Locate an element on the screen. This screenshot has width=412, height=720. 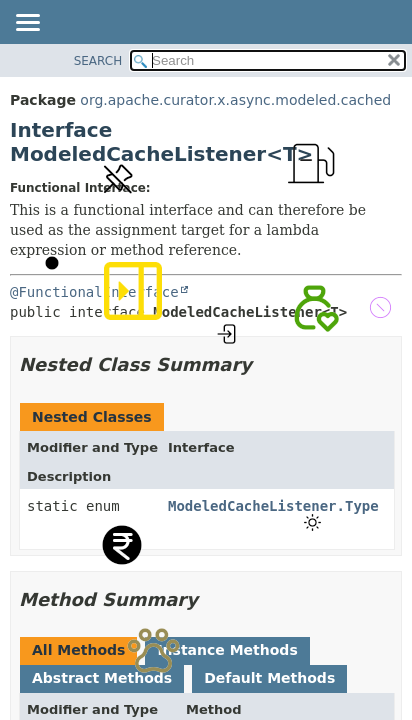
log in to your account is located at coordinates (228, 334).